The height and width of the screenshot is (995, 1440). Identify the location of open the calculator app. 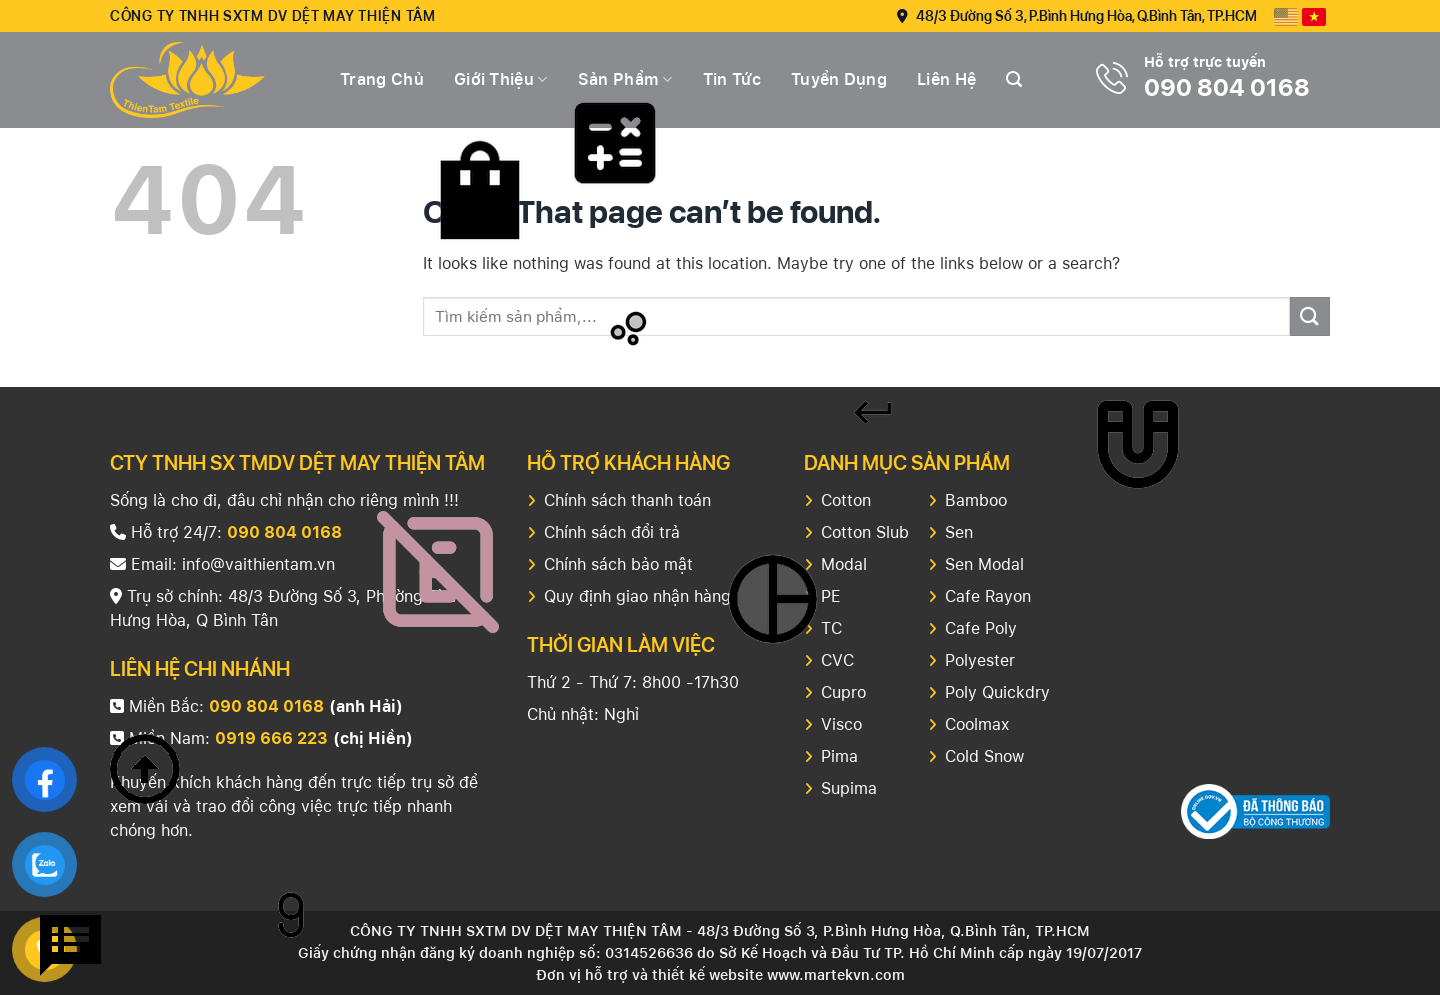
(615, 143).